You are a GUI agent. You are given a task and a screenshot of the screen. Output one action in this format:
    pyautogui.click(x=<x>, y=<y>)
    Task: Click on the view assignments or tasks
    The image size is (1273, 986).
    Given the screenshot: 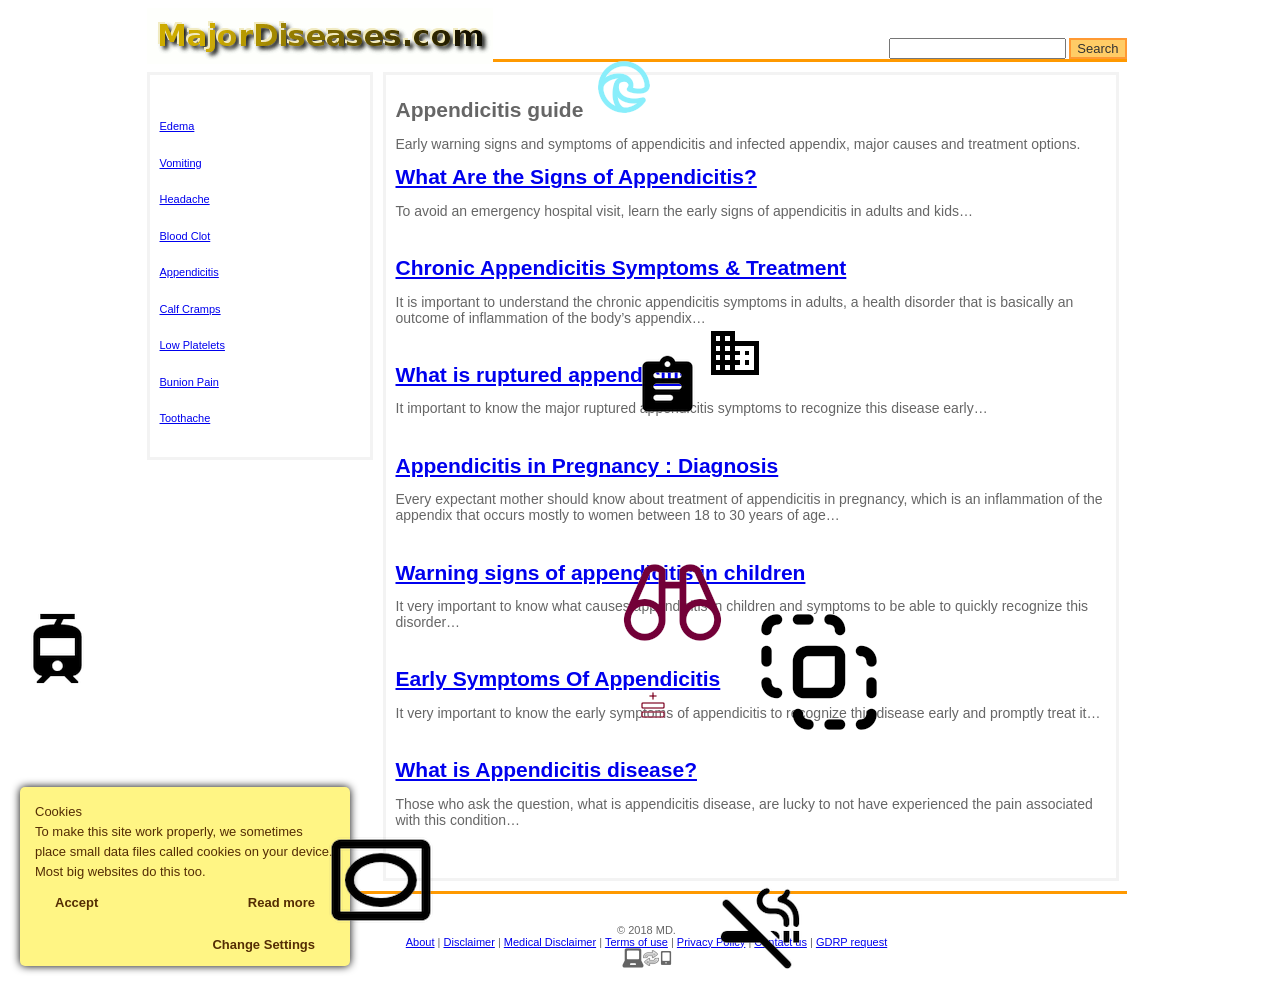 What is the action you would take?
    pyautogui.click(x=667, y=386)
    